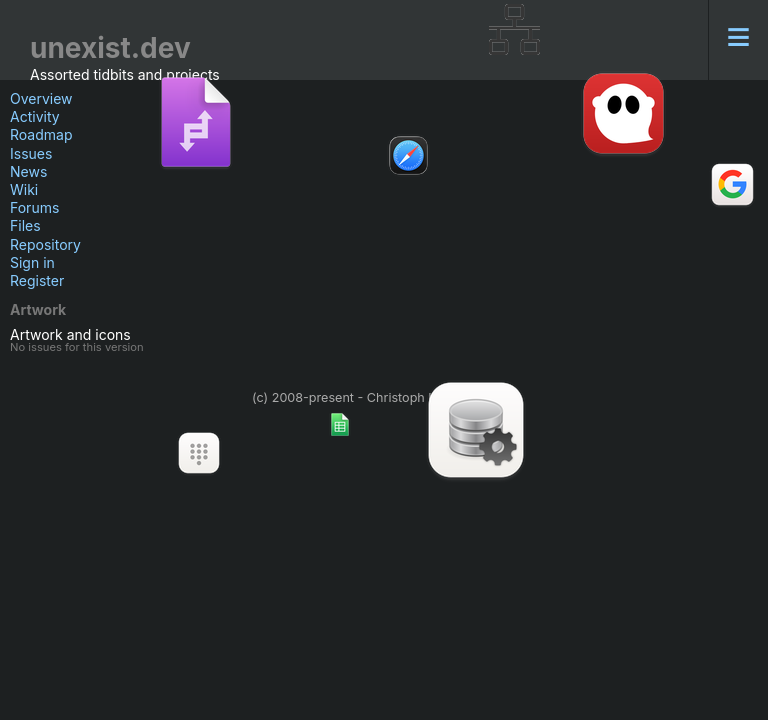 The width and height of the screenshot is (768, 720). Describe the element at coordinates (514, 29) in the screenshot. I see `view wired network connections` at that location.